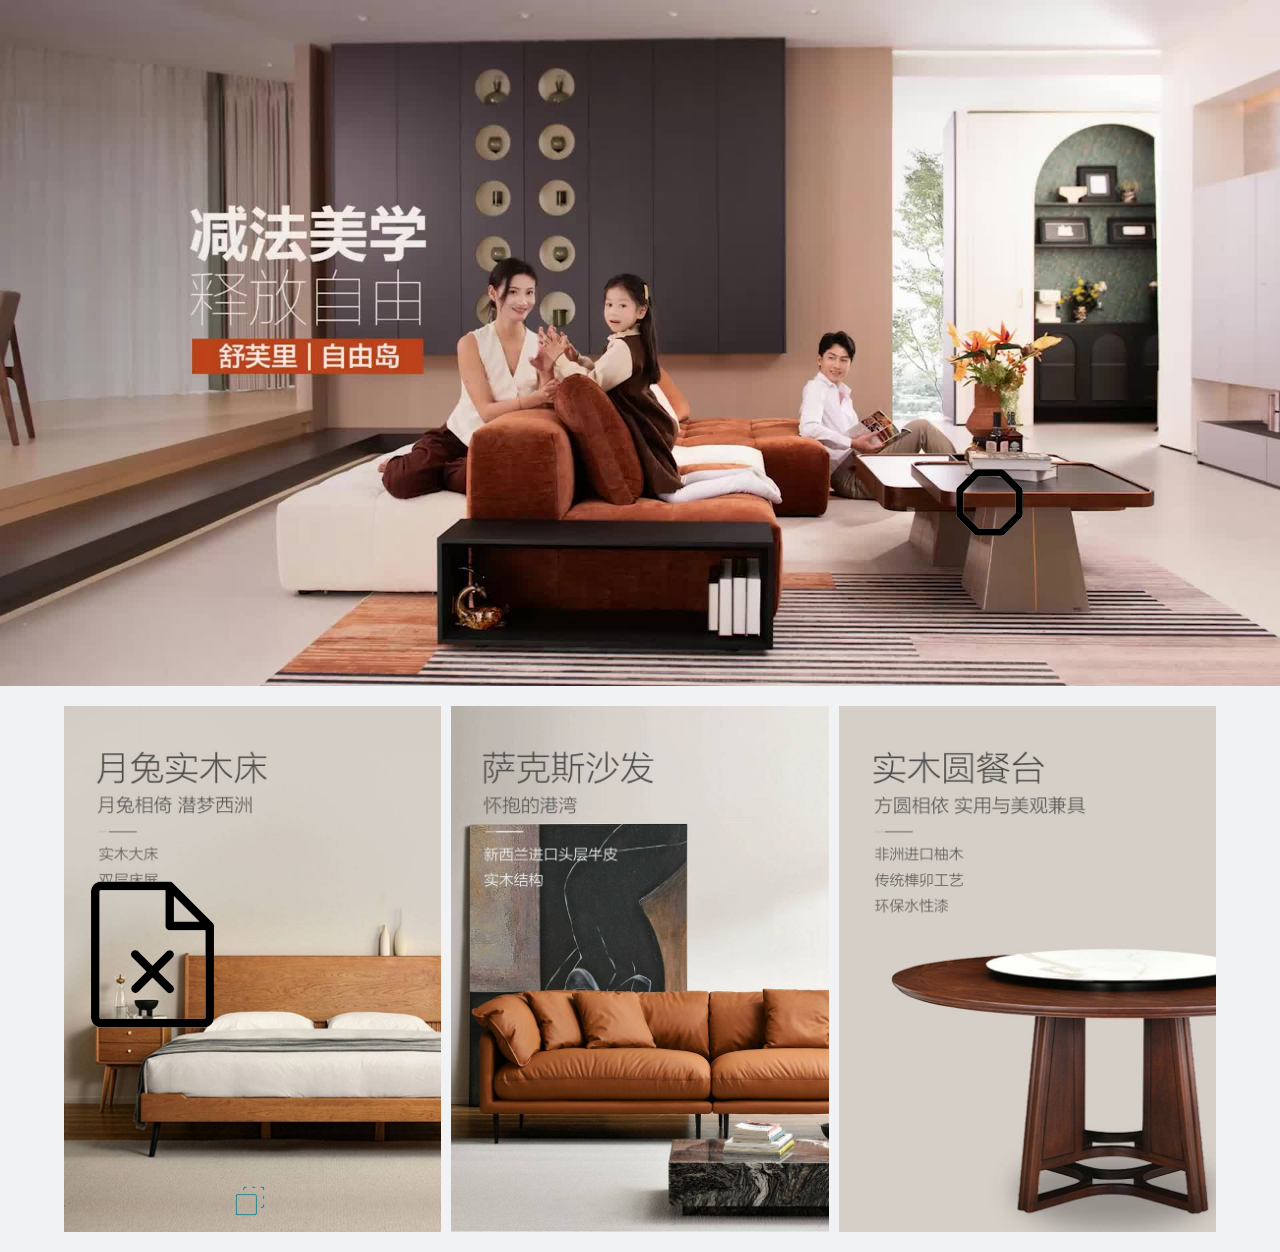 This screenshot has width=1280, height=1252. I want to click on stop or halt action indicator, so click(989, 502).